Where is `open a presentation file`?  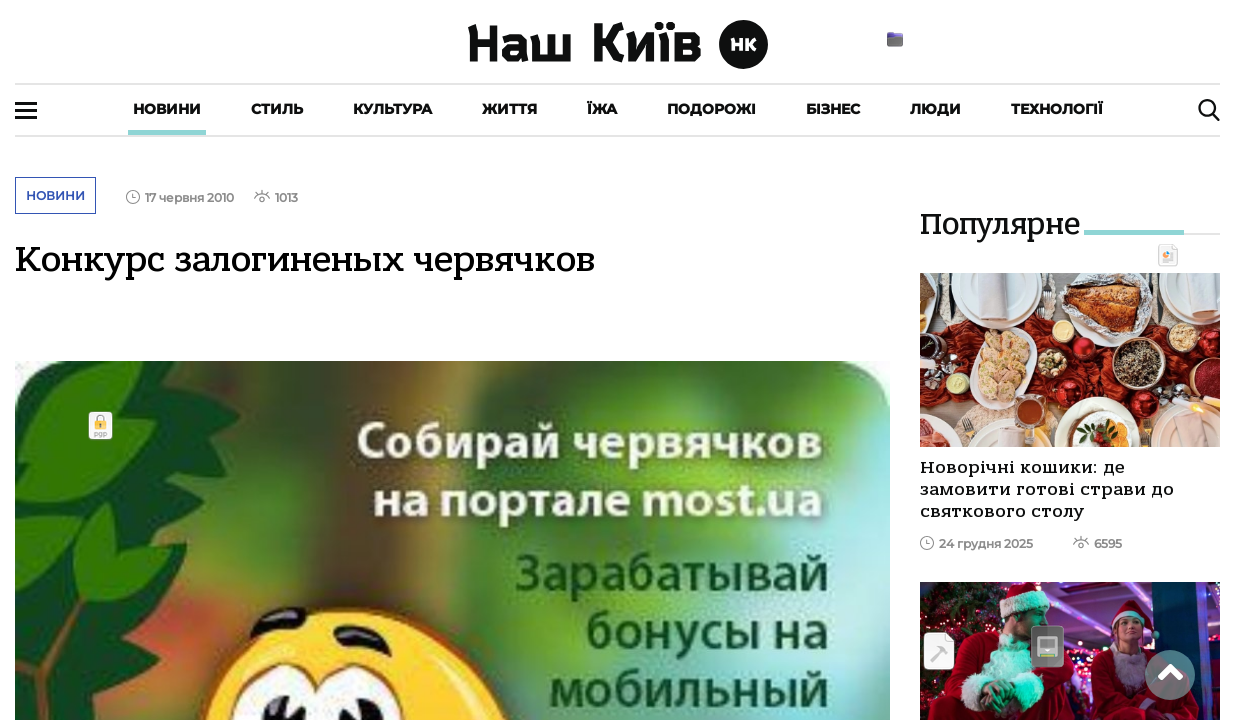
open a presentation file is located at coordinates (1168, 255).